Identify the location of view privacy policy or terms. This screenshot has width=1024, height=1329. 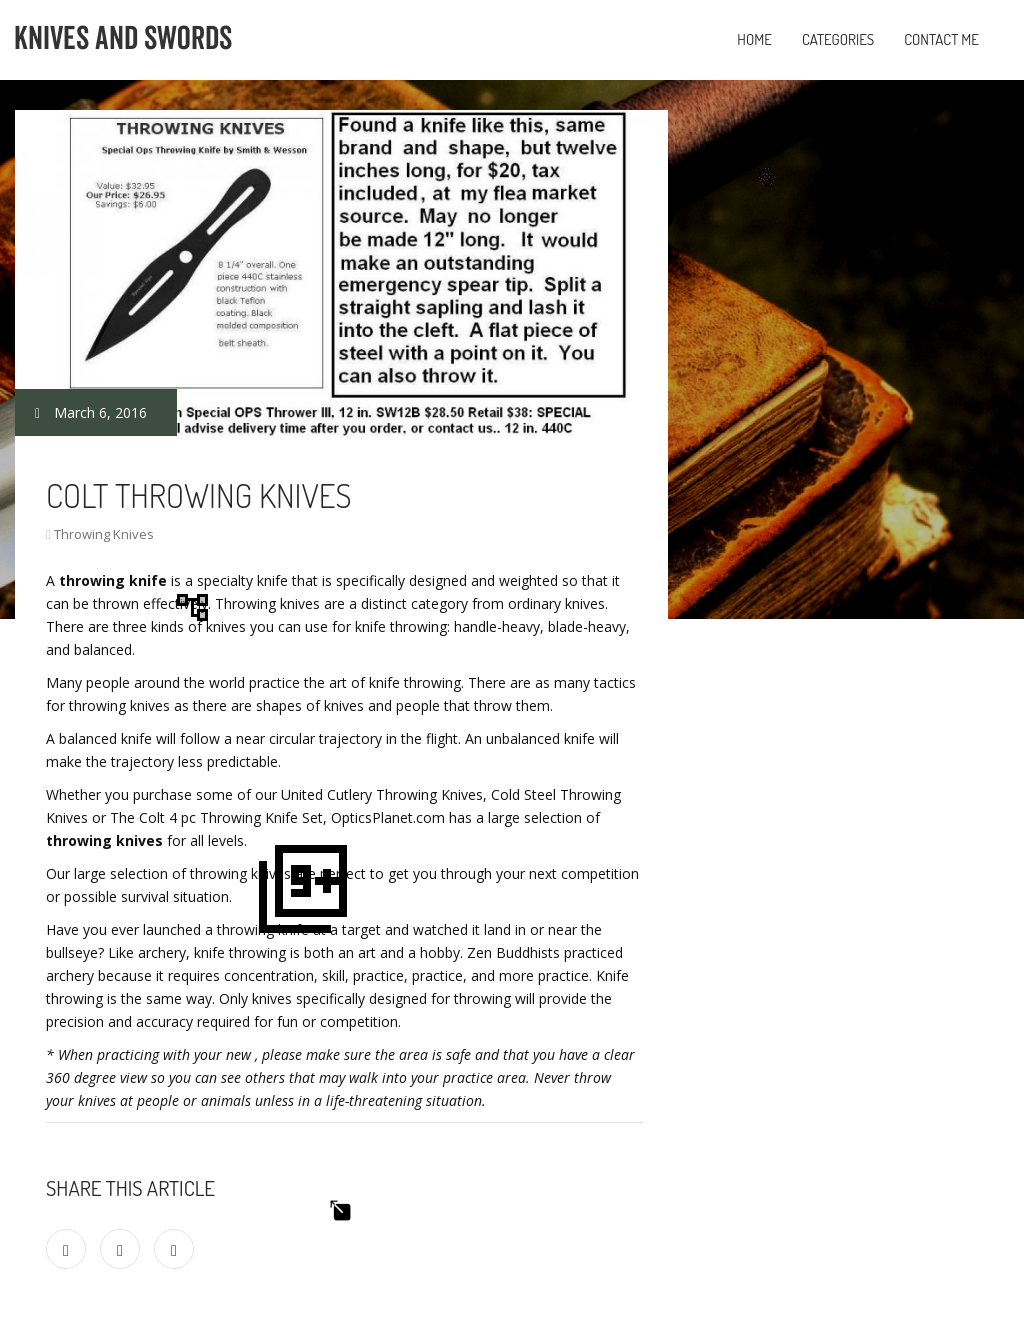
(767, 177).